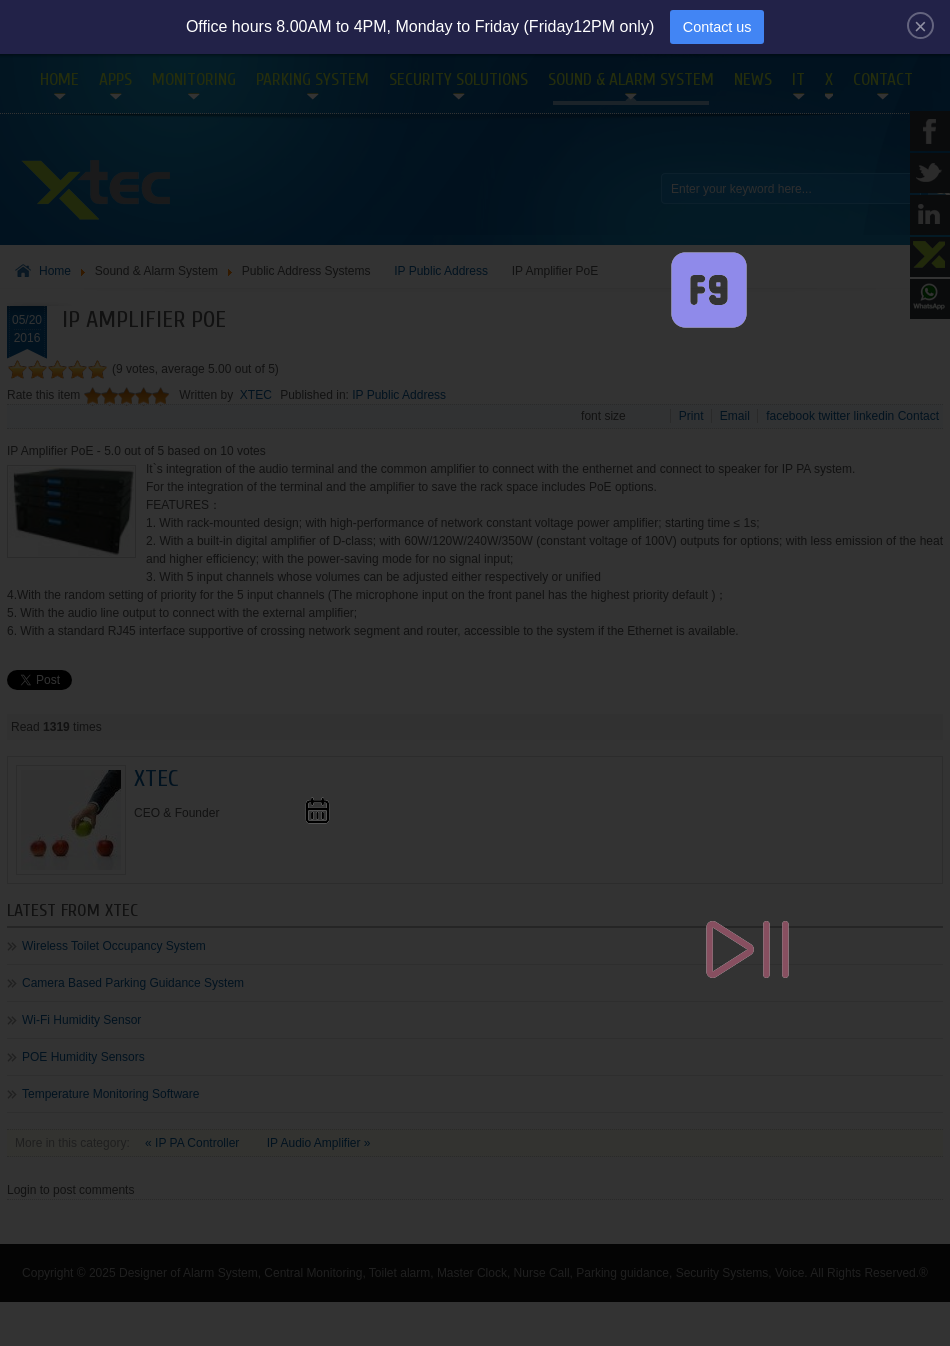 The height and width of the screenshot is (1346, 950). I want to click on view monthly calendar, so click(317, 810).